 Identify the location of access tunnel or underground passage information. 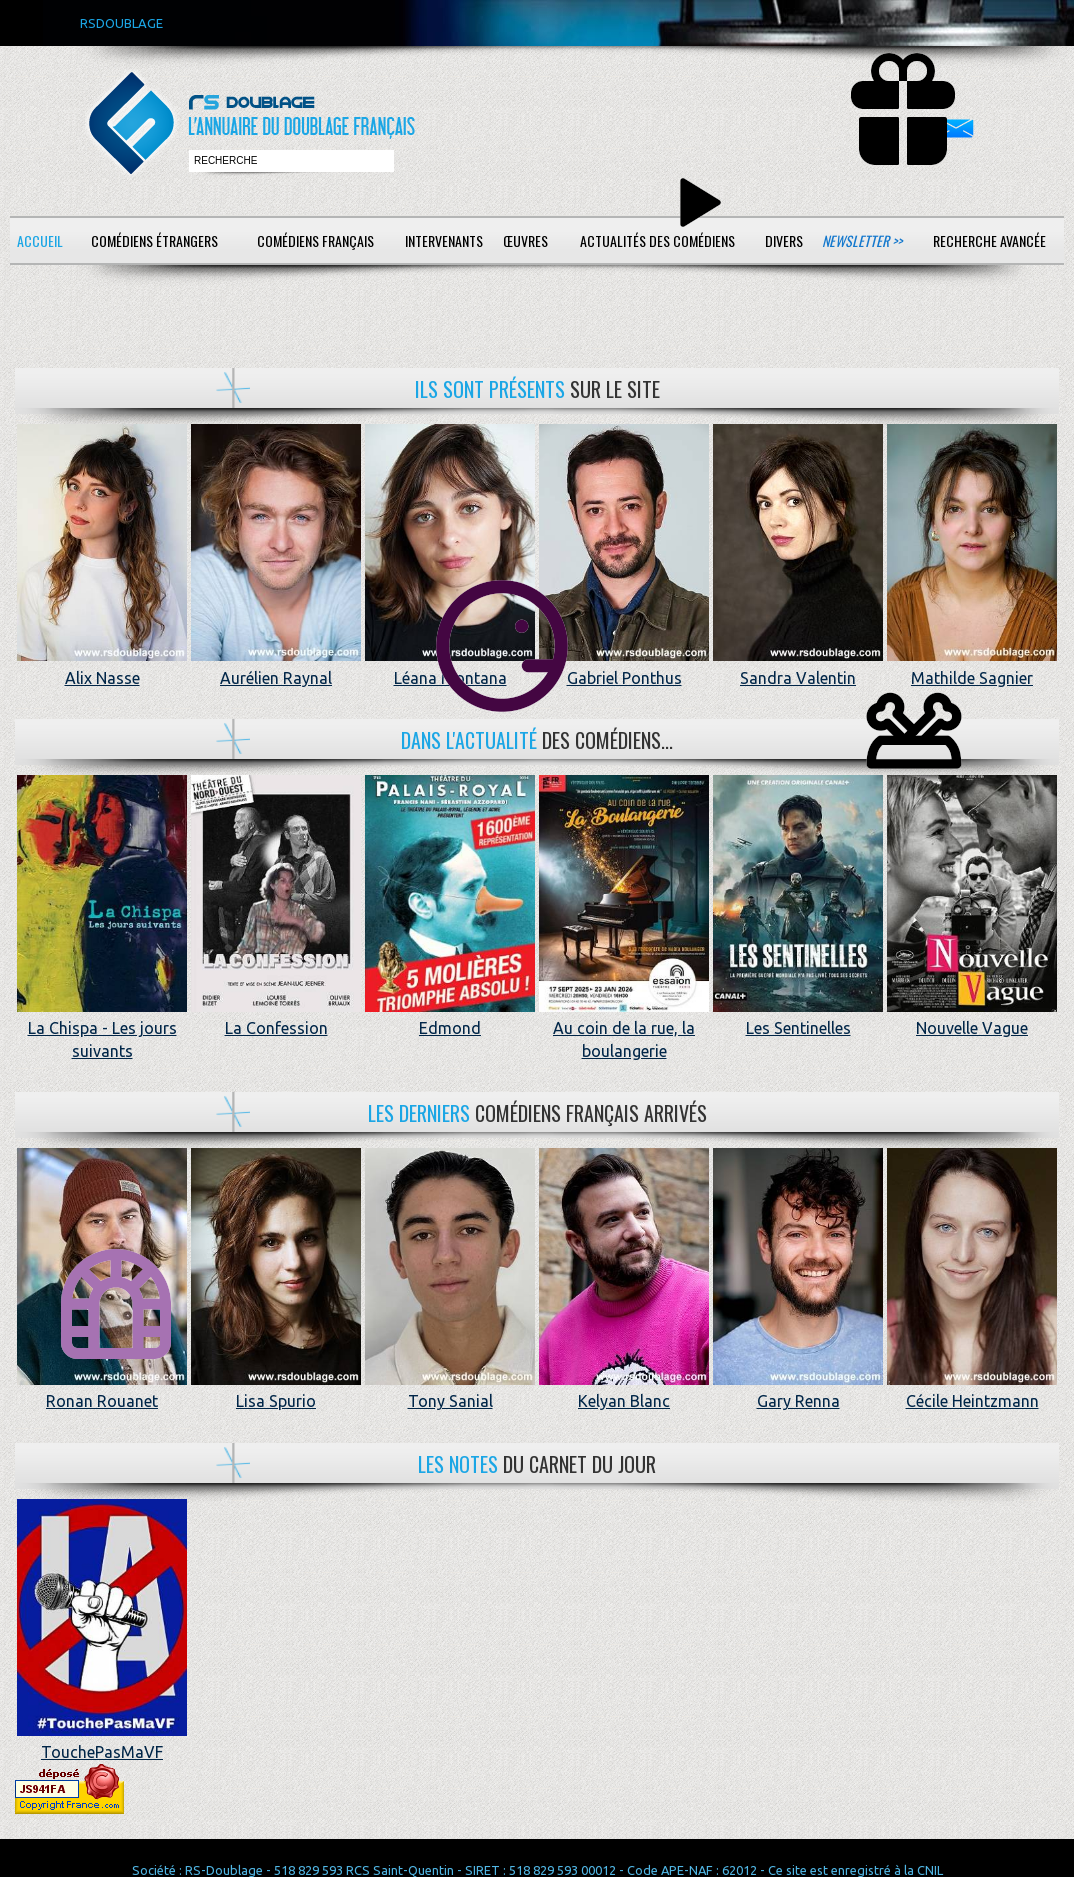
(116, 1304).